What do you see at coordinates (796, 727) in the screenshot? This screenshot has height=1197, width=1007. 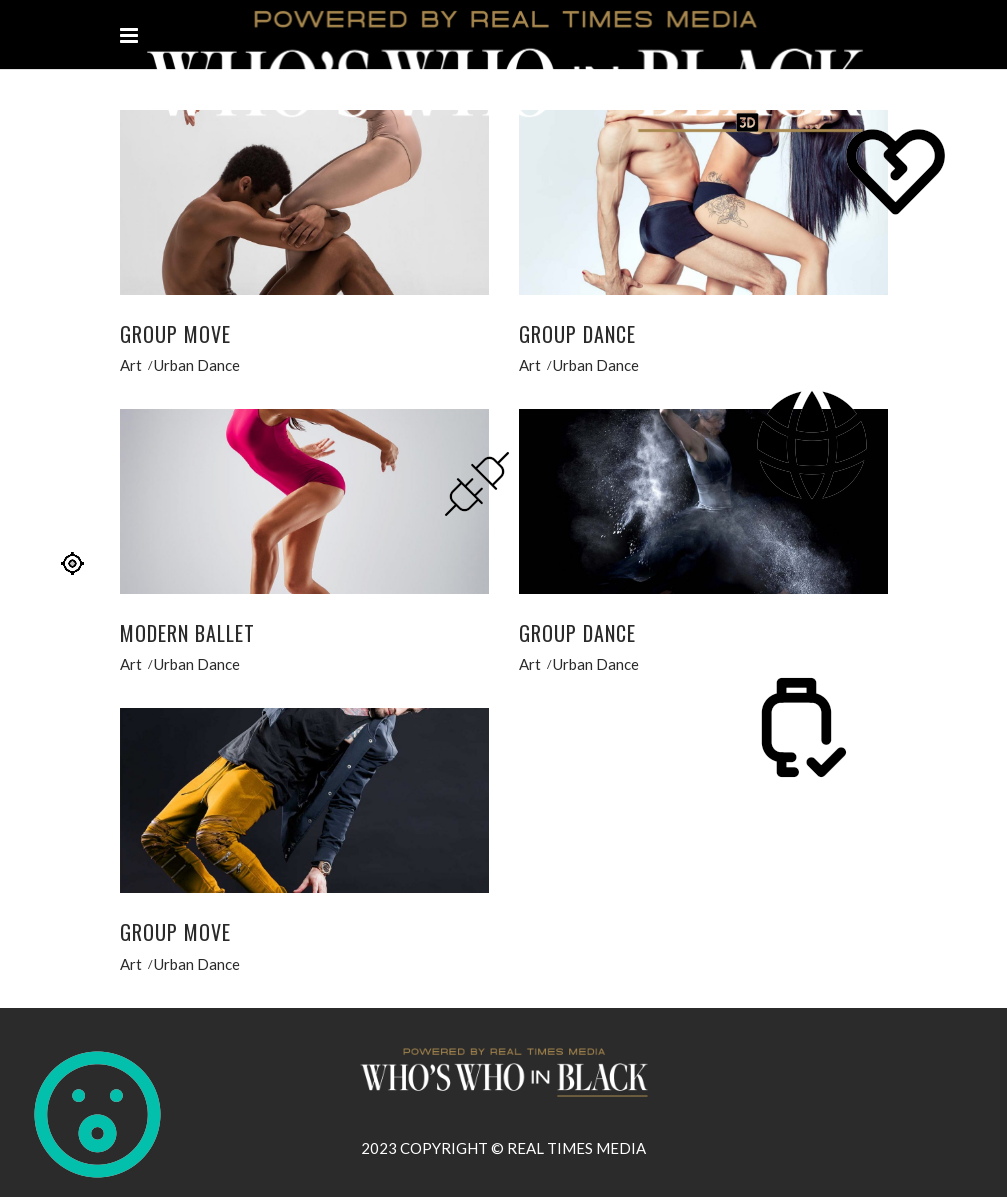 I see `smartwatch successfully connected` at bounding box center [796, 727].